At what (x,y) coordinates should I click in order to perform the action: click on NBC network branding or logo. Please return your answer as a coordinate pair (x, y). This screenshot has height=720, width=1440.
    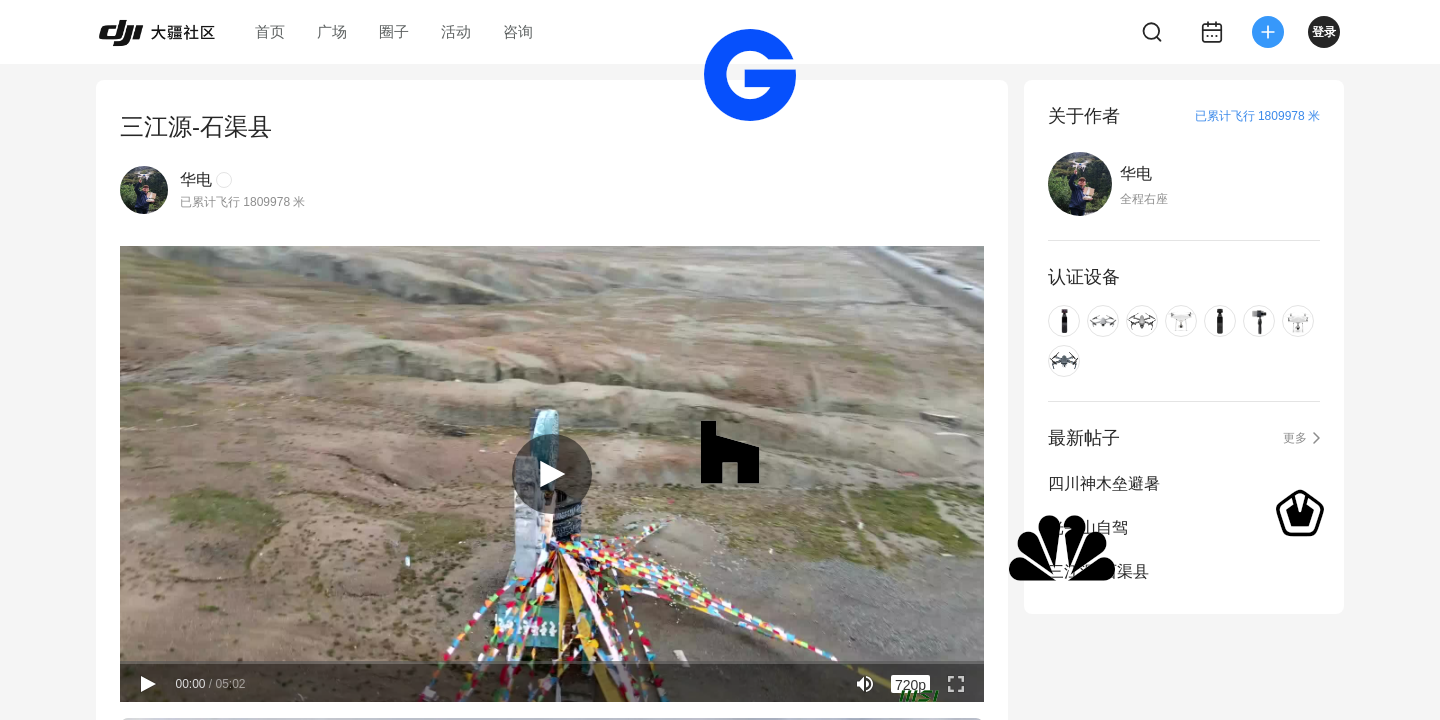
    Looking at the image, I should click on (1062, 548).